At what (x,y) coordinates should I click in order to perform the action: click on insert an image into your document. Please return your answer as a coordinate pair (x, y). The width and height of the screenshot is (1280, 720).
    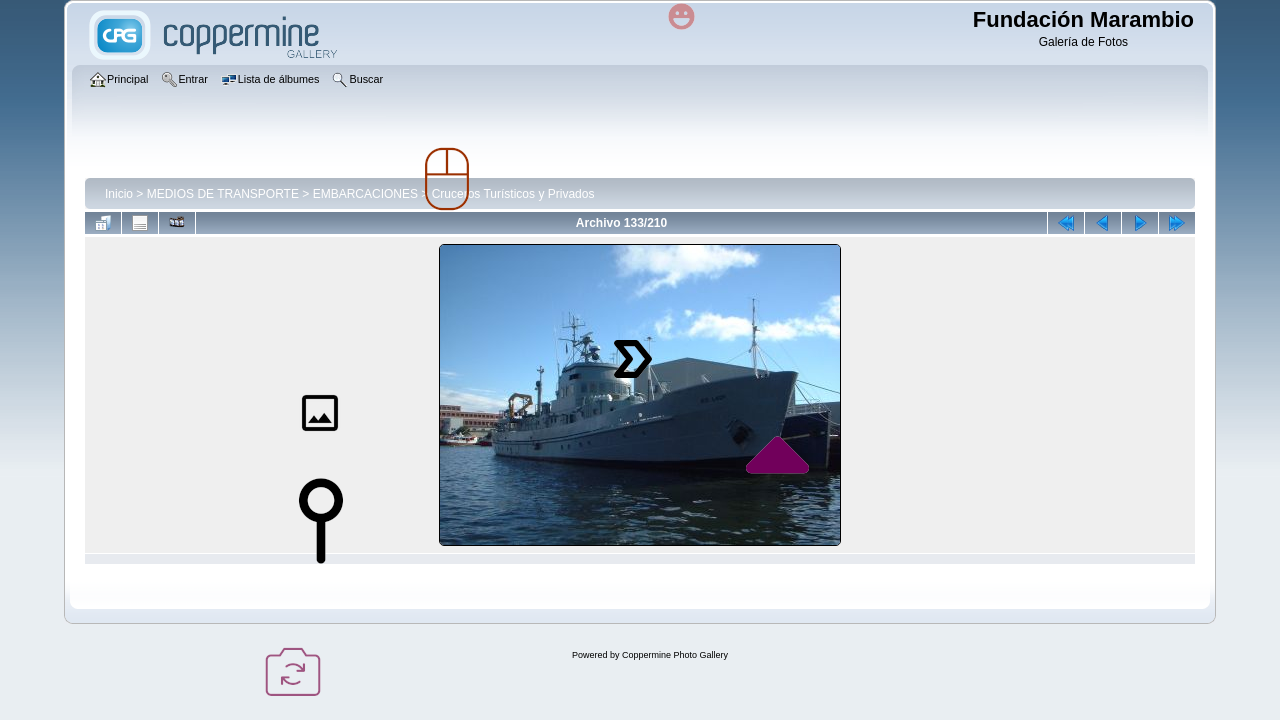
    Looking at the image, I should click on (320, 413).